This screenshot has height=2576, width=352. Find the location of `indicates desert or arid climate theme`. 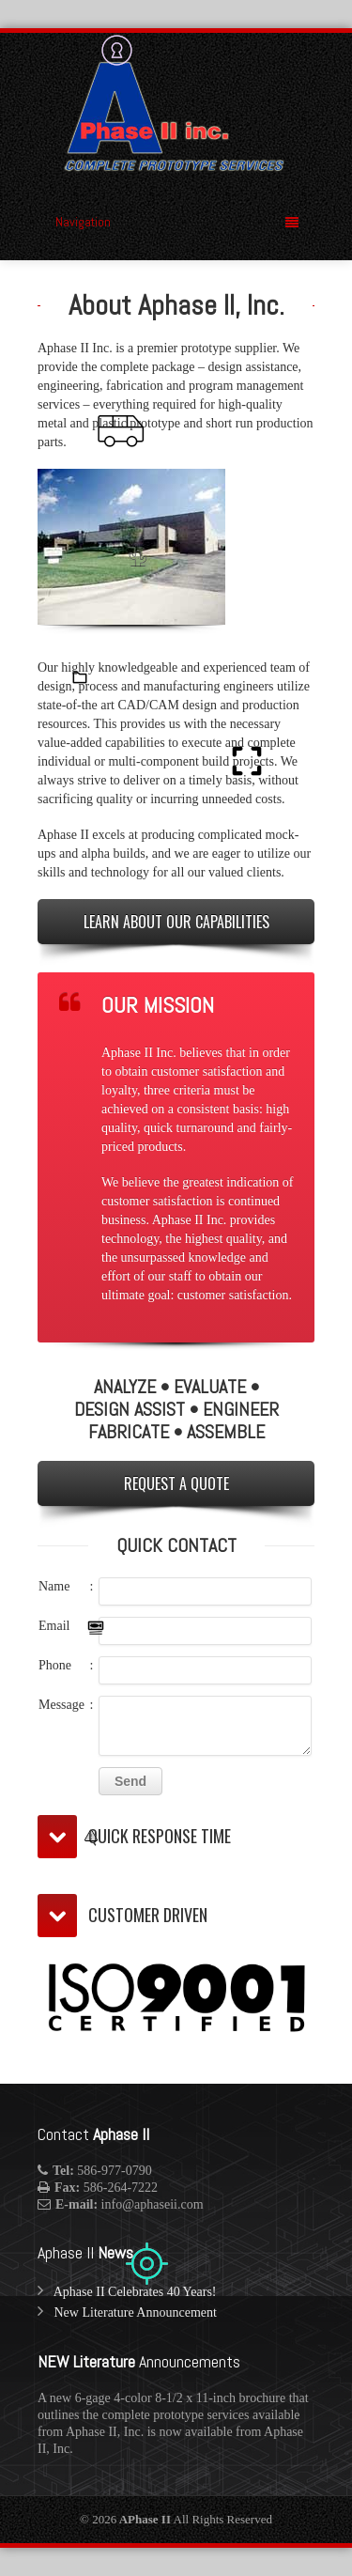

indicates desert or arid climate theme is located at coordinates (138, 559).